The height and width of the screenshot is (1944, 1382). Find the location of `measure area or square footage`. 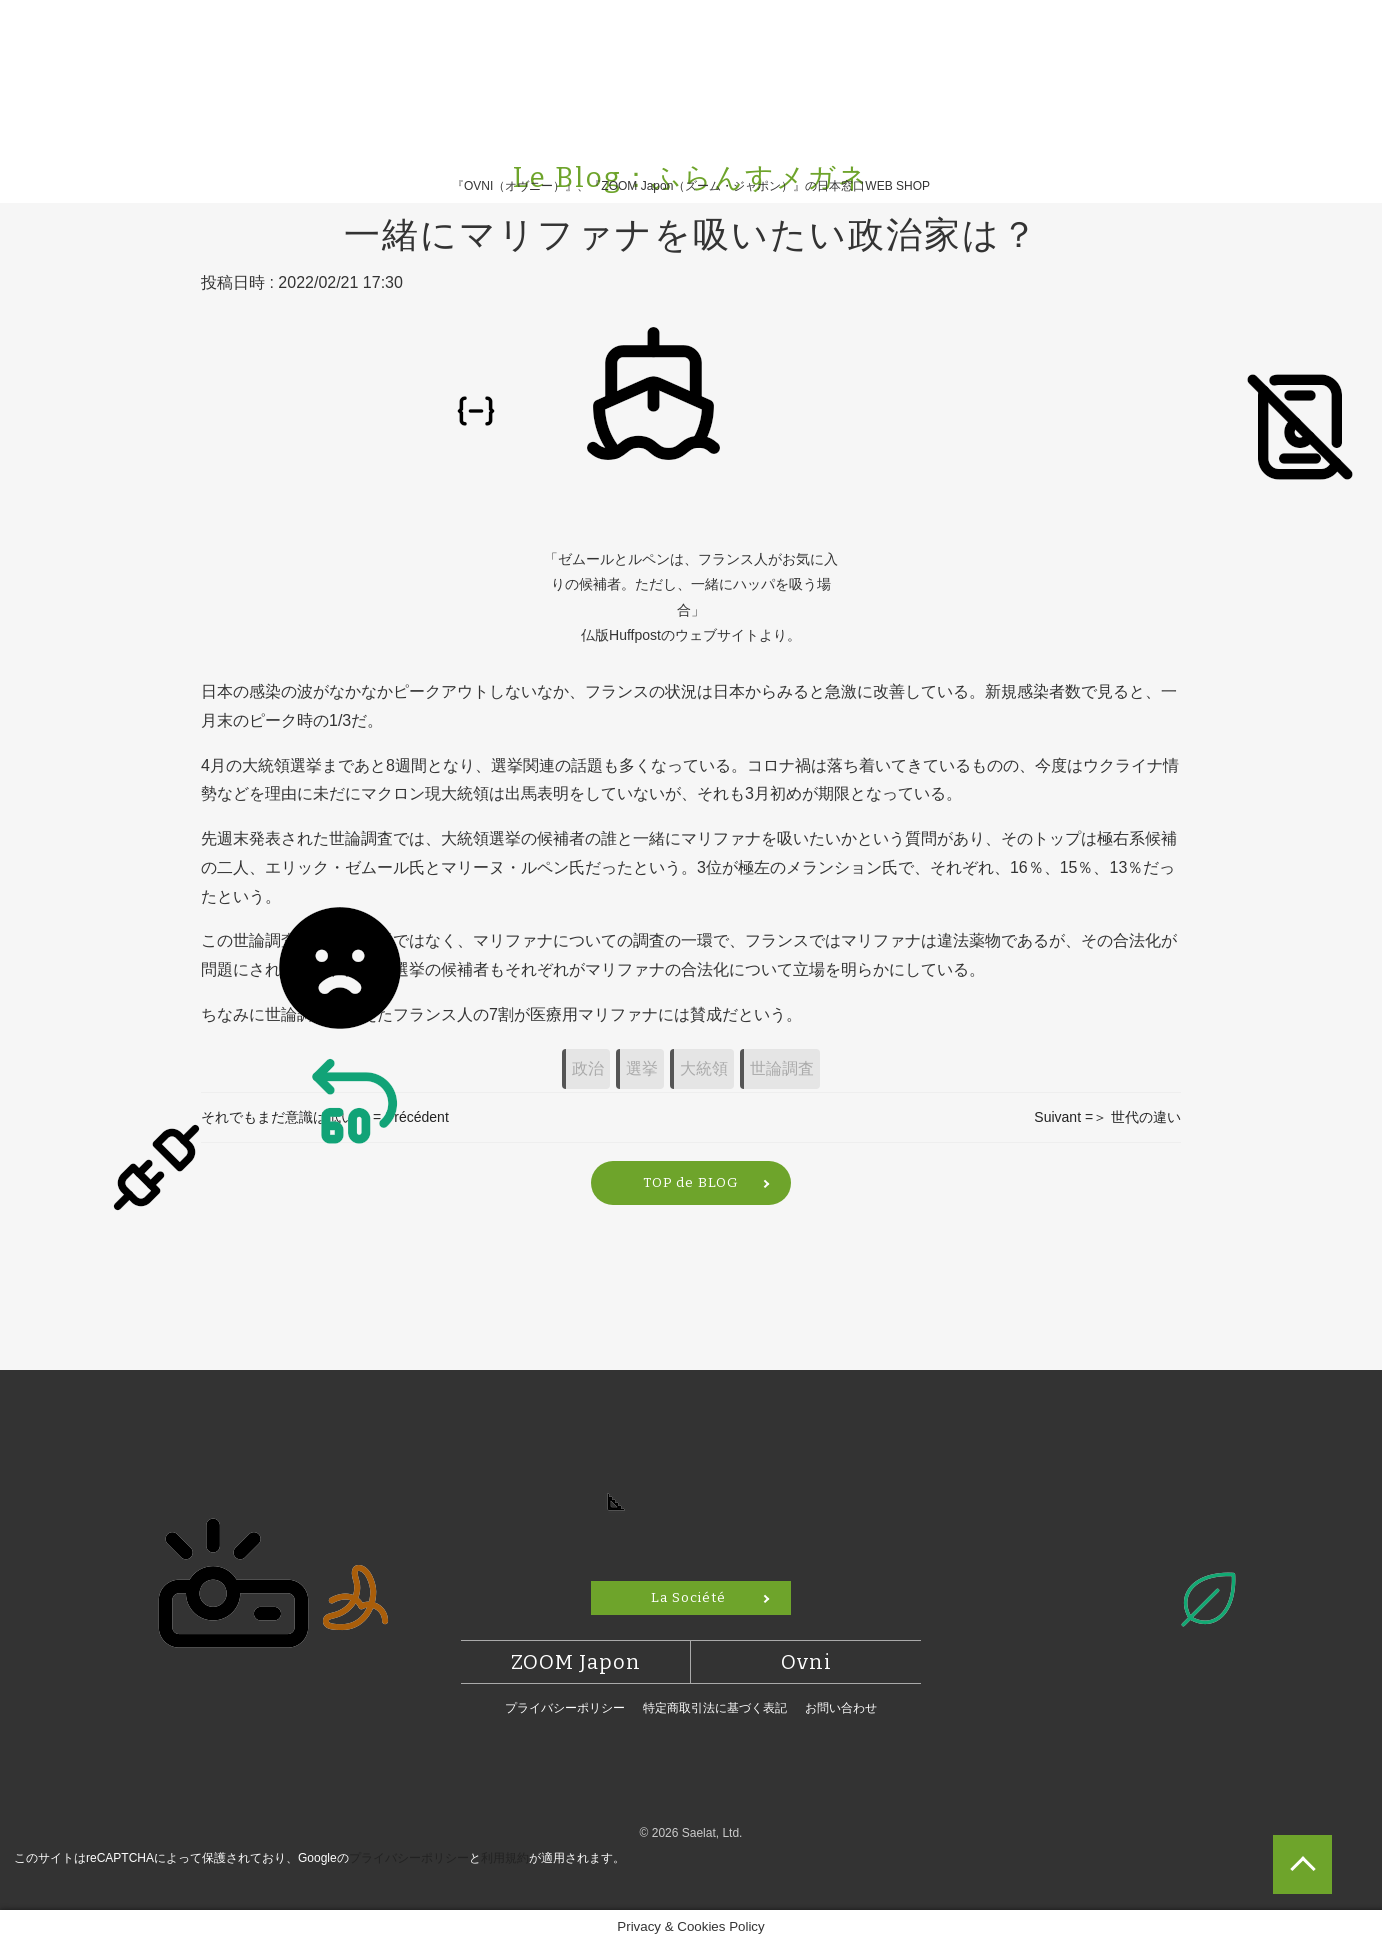

measure area or square footage is located at coordinates (616, 1501).